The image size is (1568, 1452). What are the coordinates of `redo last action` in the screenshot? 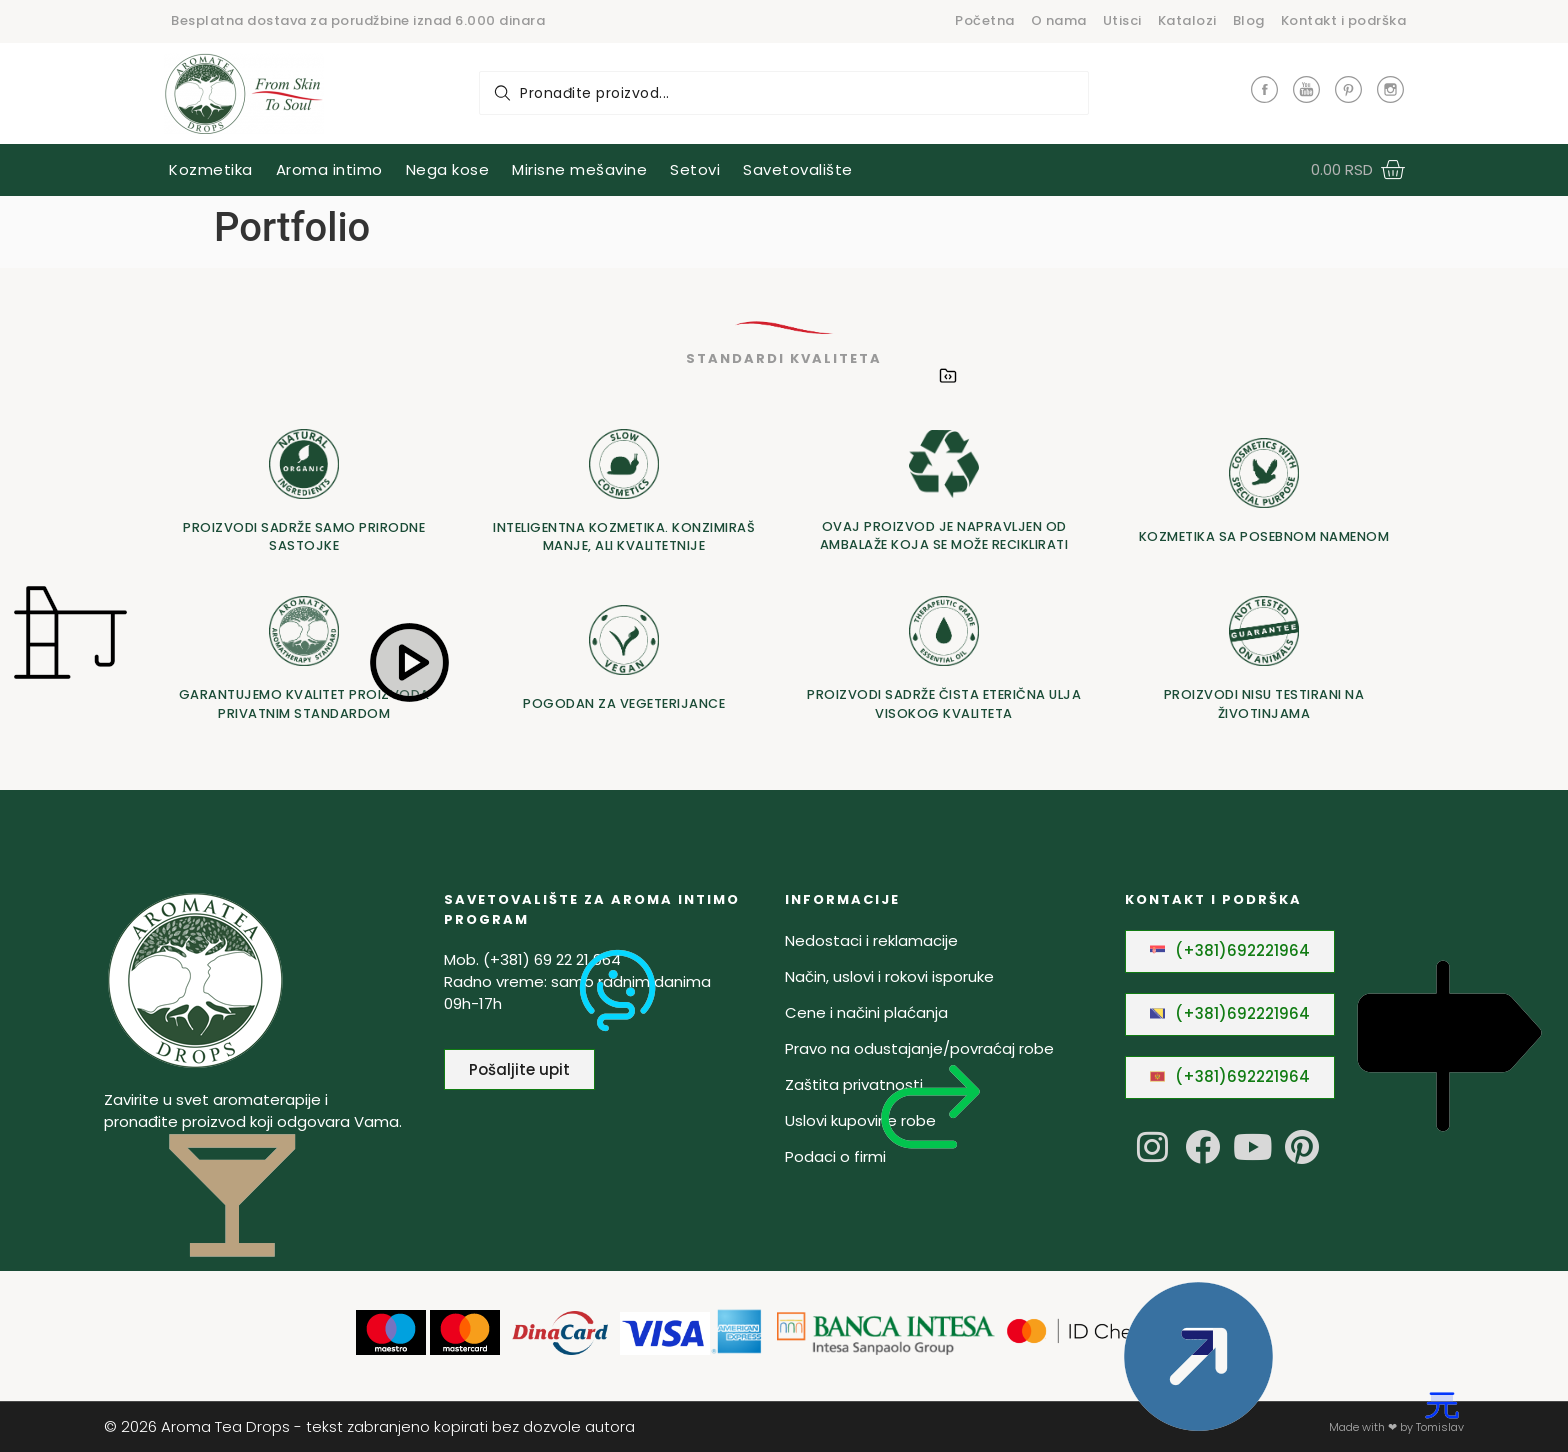 It's located at (930, 1110).